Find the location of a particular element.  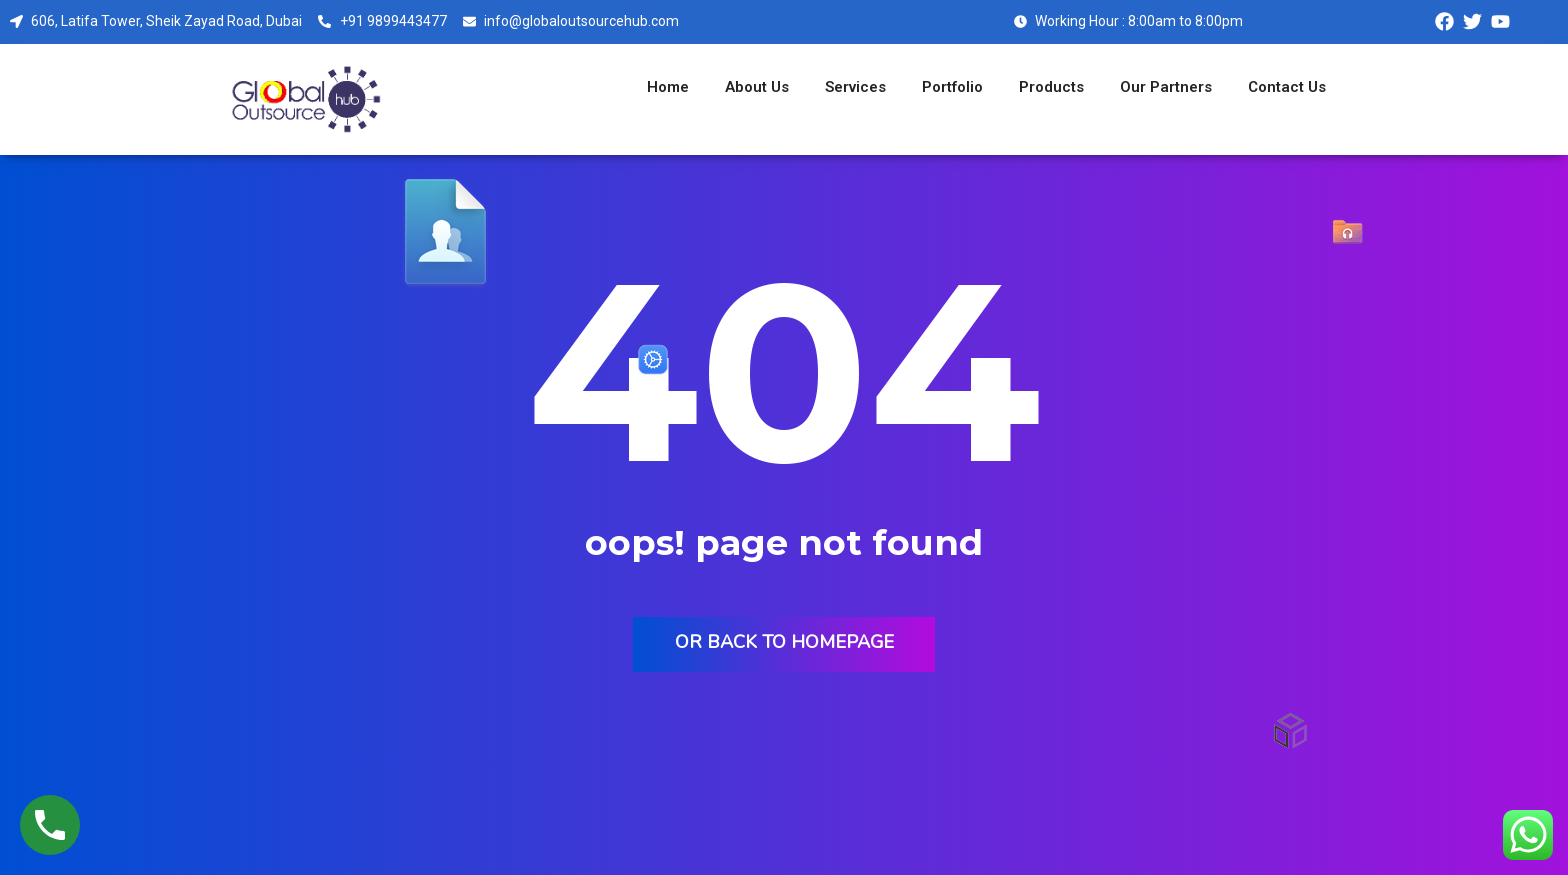

user data or contacts file is located at coordinates (445, 231).